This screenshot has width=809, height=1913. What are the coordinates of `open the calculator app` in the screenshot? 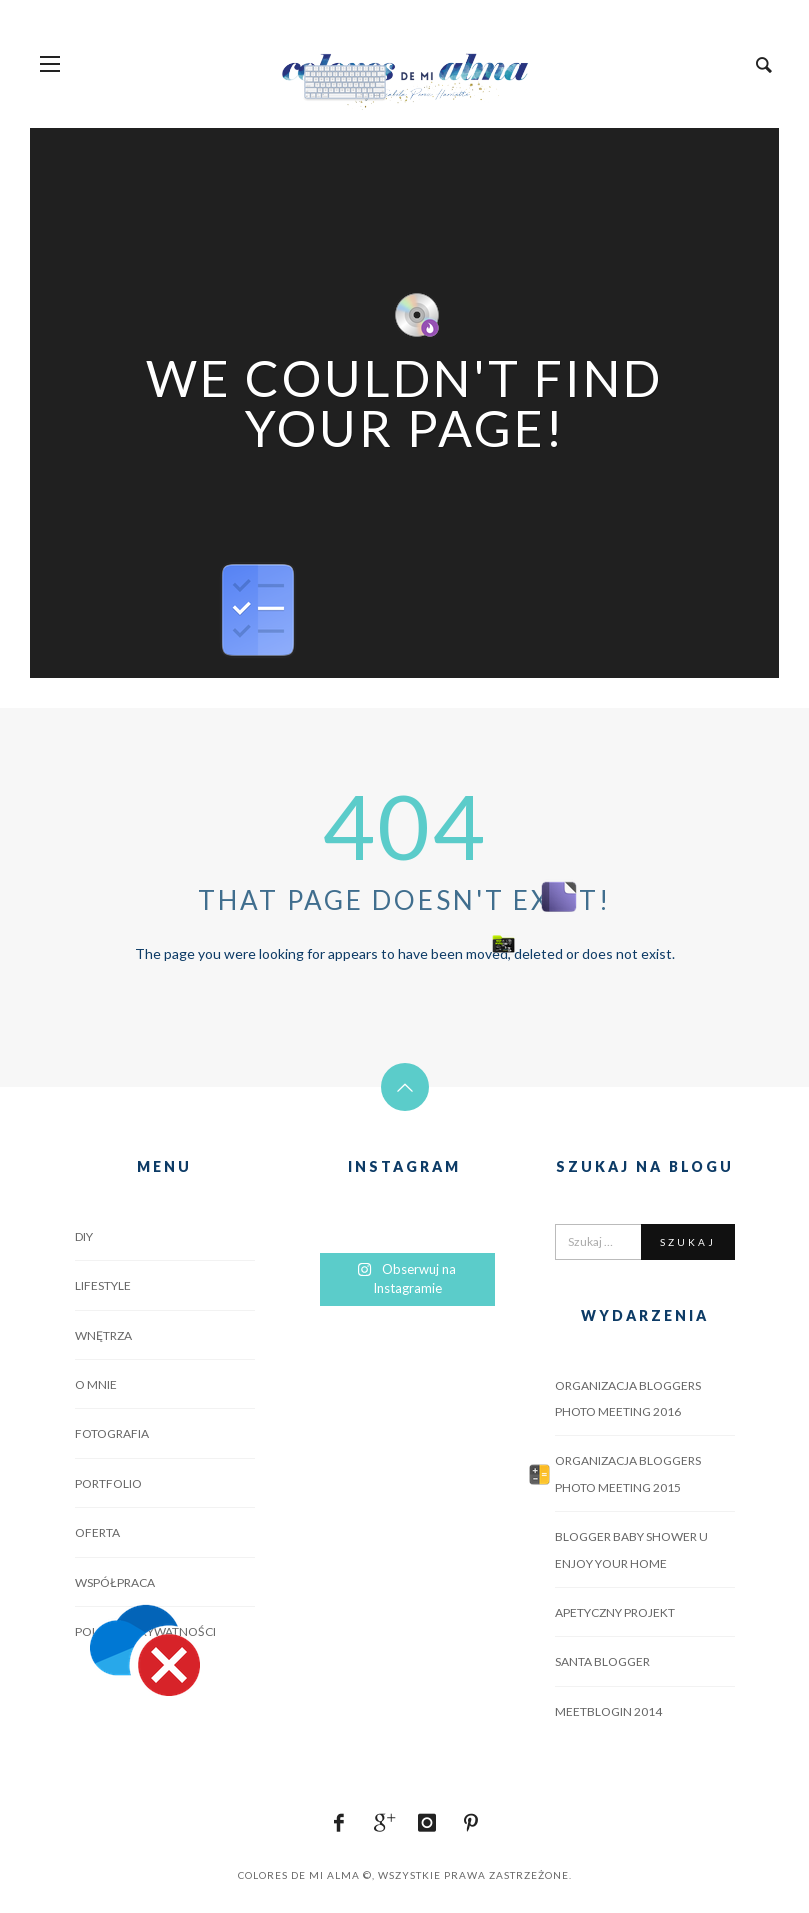 It's located at (539, 1474).